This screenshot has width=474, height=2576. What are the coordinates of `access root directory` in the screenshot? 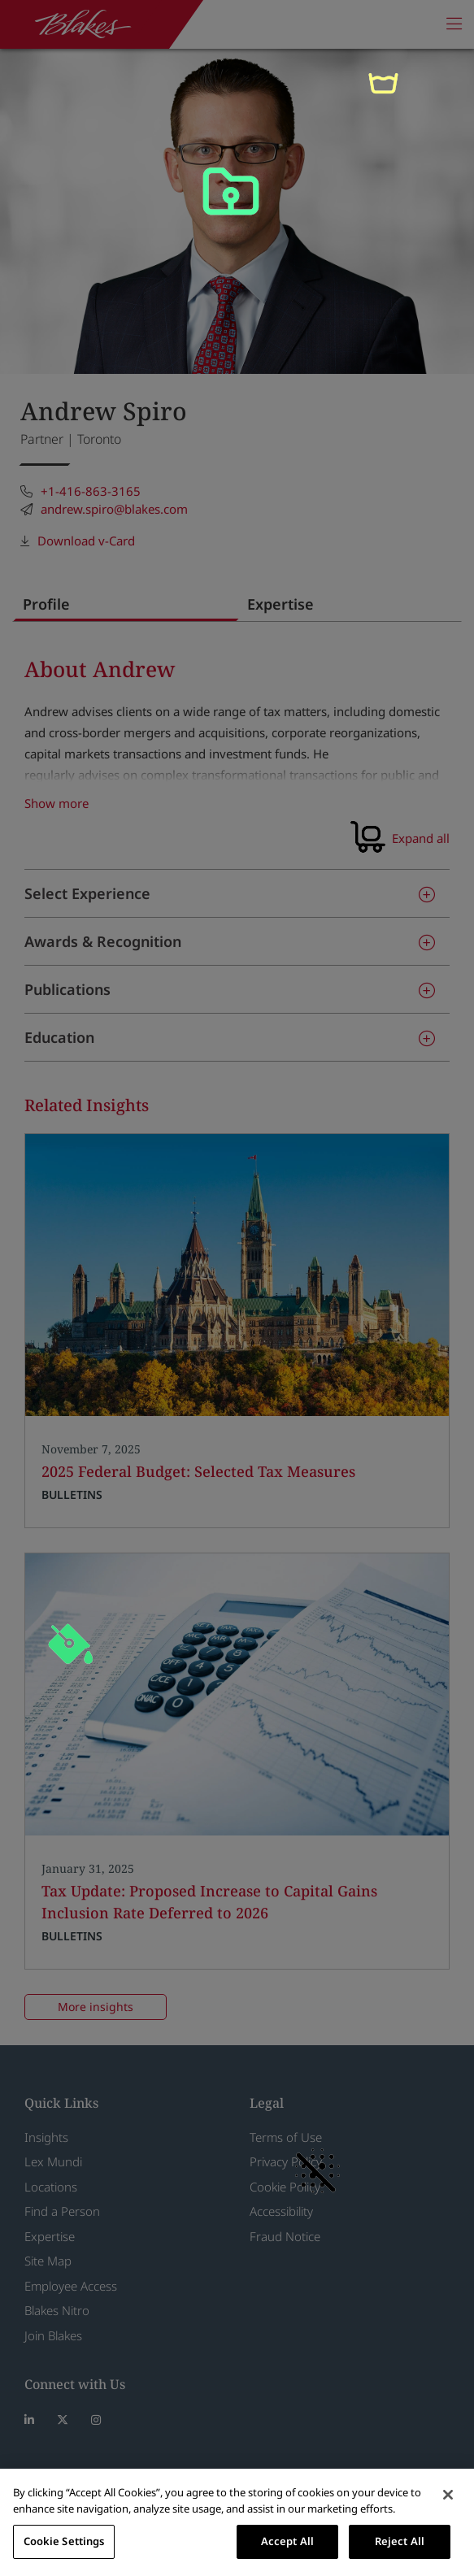 It's located at (231, 193).